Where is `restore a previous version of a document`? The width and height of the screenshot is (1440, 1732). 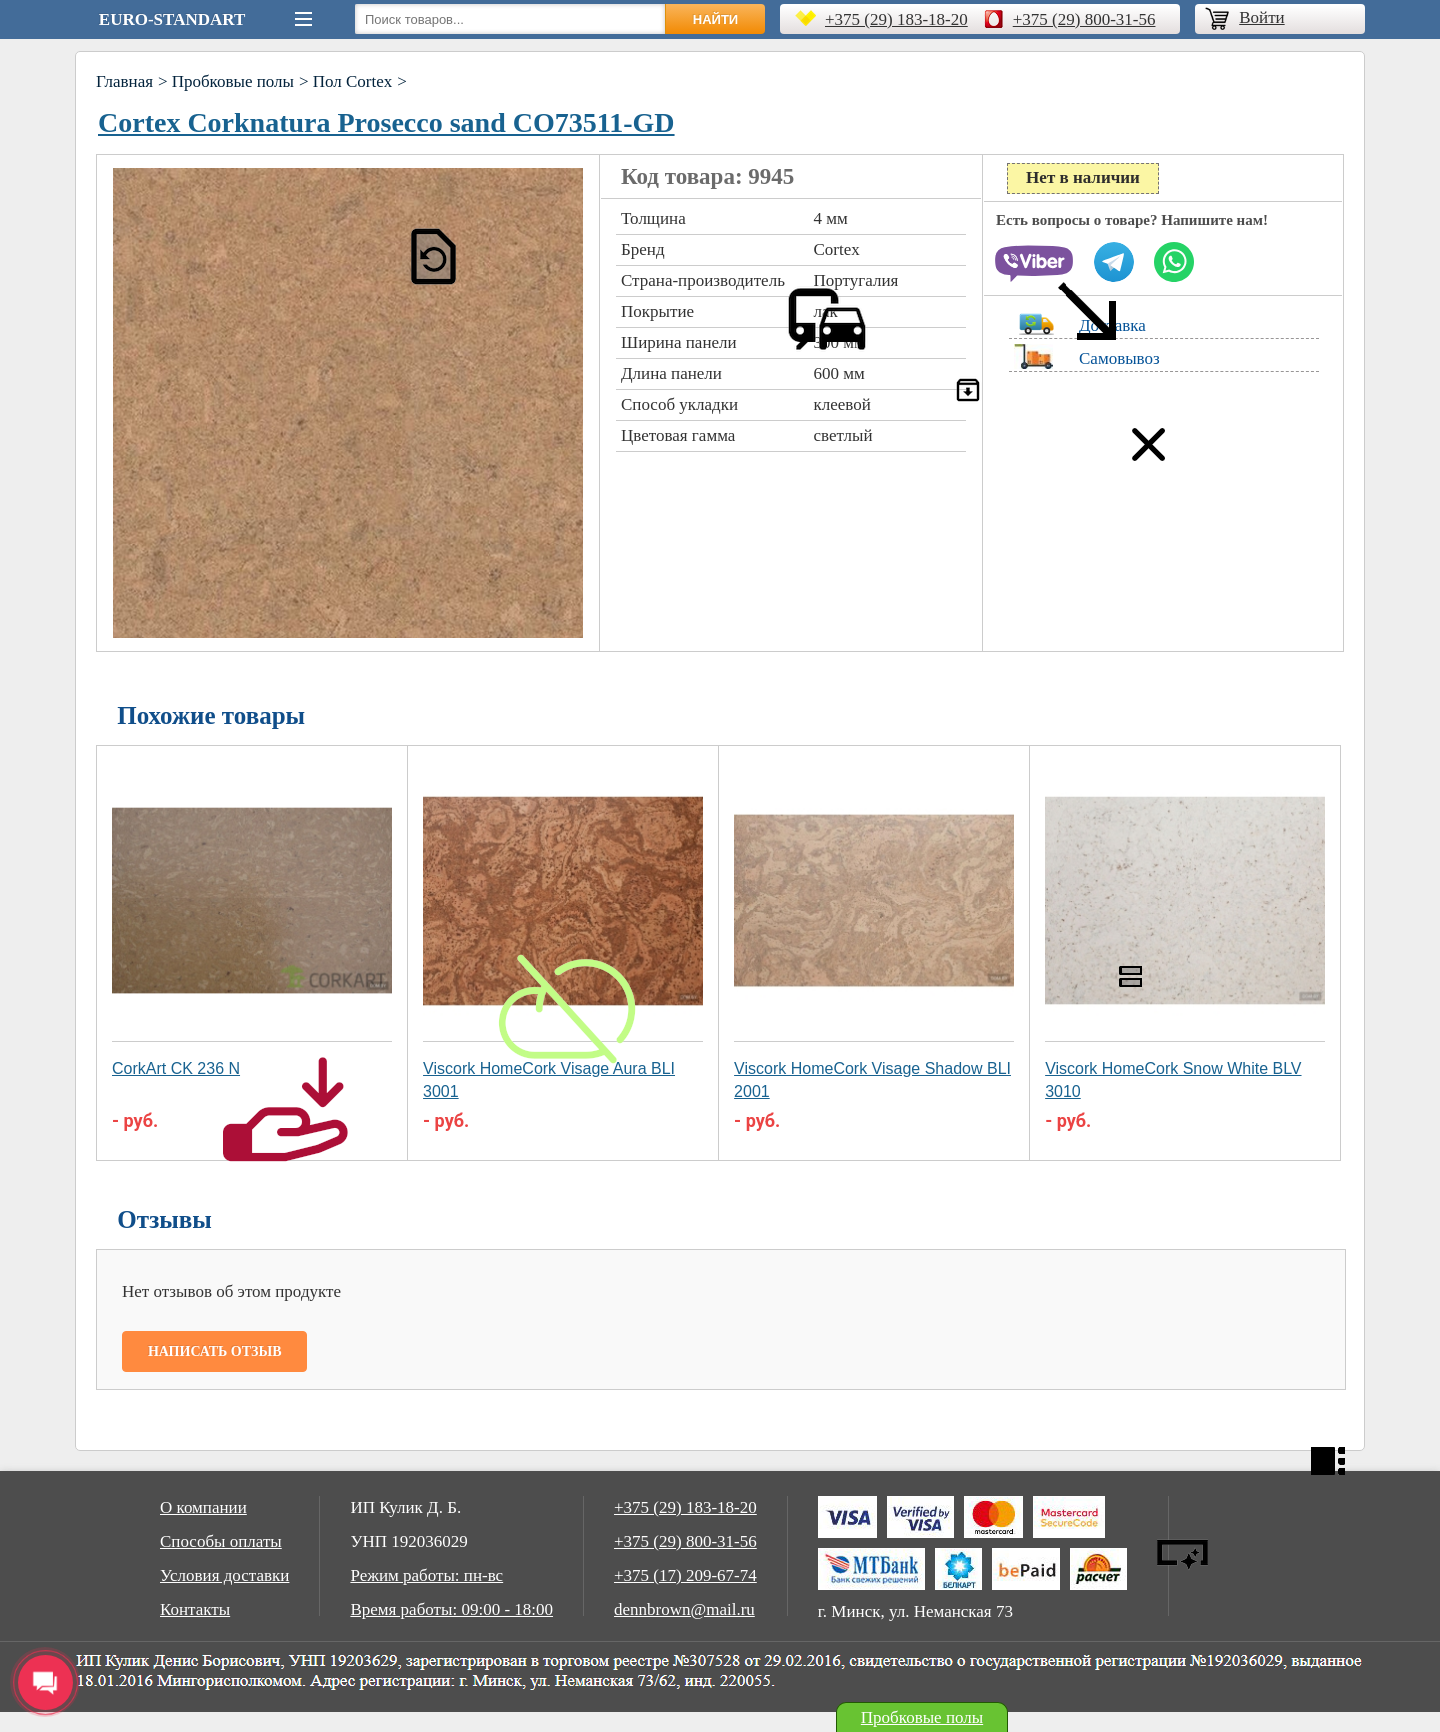
restore a previous version of a document is located at coordinates (433, 256).